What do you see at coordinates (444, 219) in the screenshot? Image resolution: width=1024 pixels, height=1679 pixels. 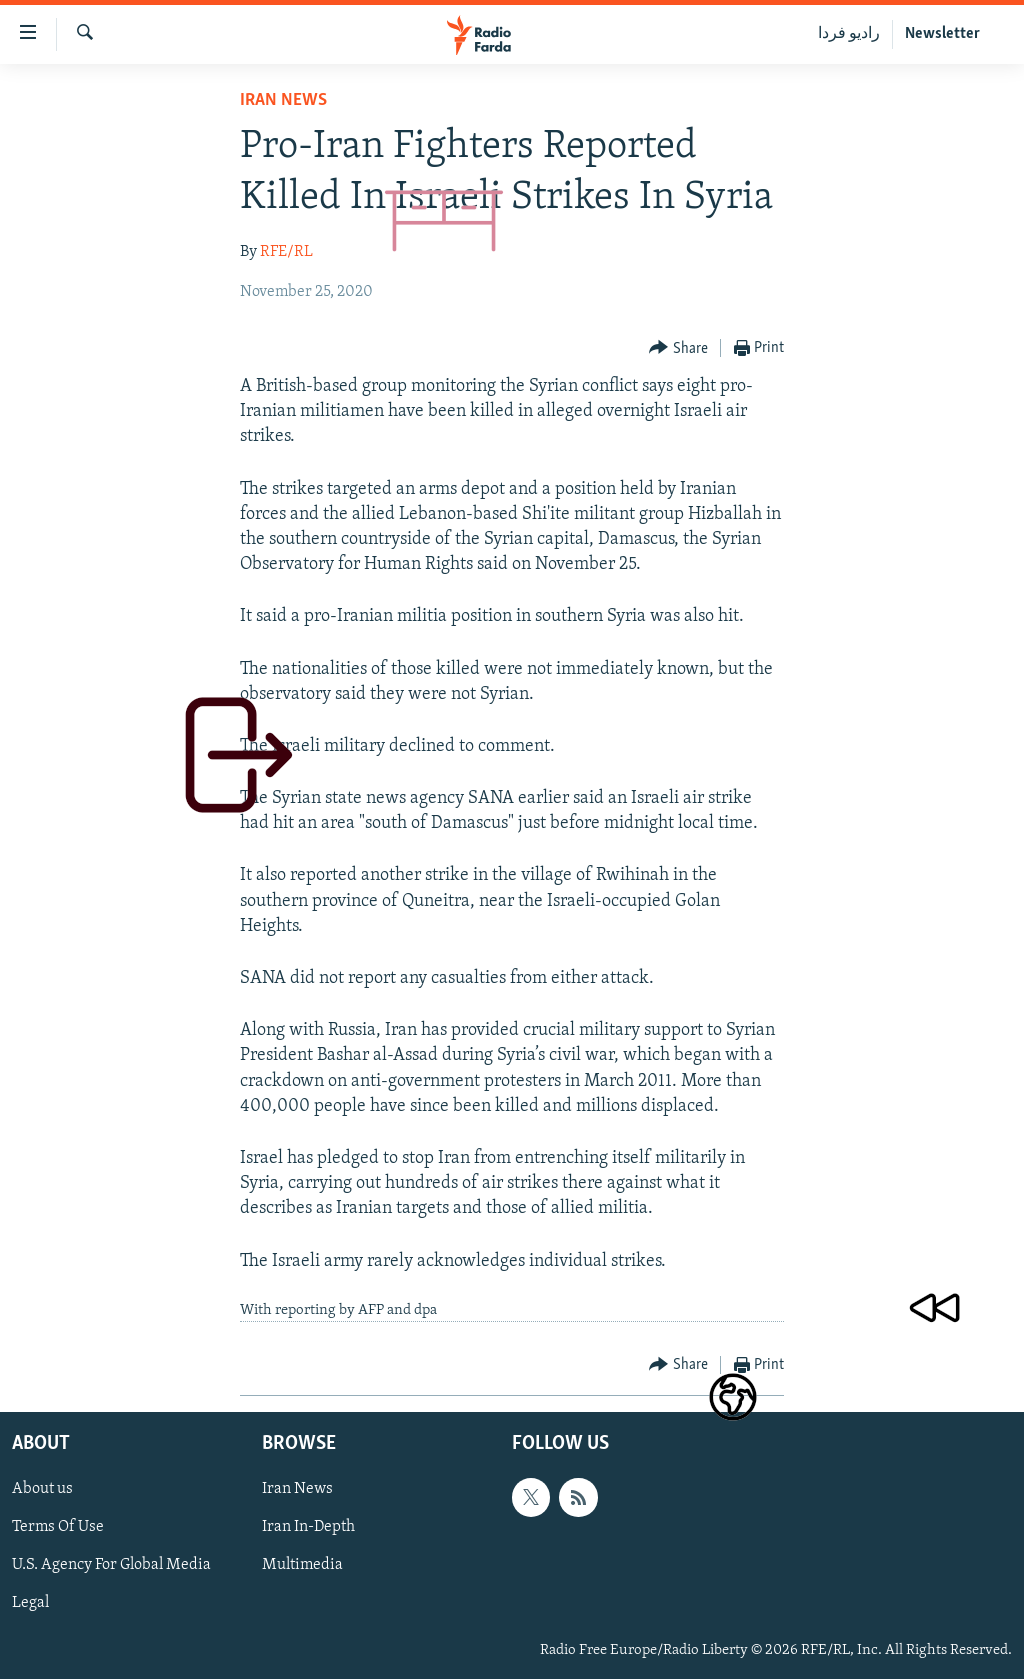 I see `access desk or workspace settings` at bounding box center [444, 219].